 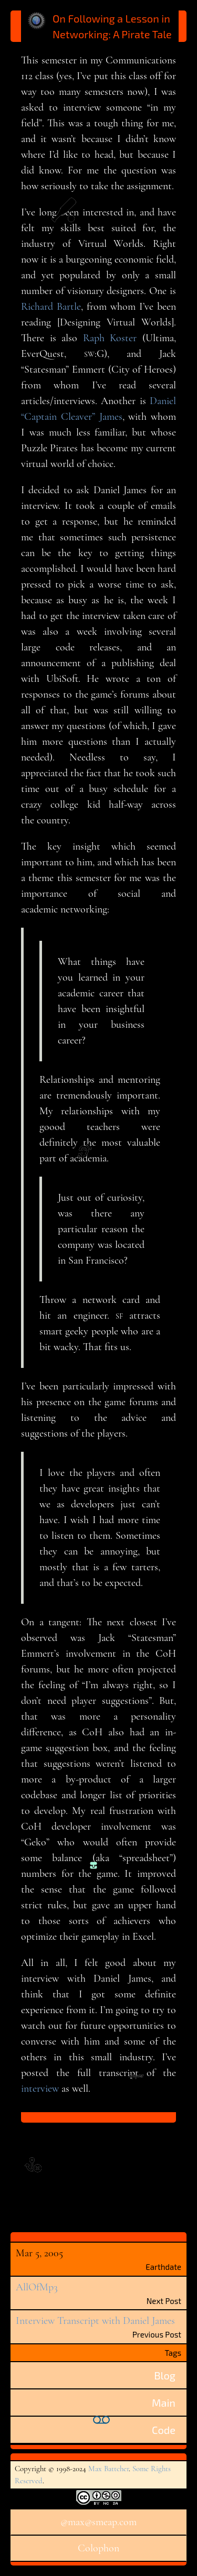 I want to click on apper brand logo, so click(x=136, y=2076).